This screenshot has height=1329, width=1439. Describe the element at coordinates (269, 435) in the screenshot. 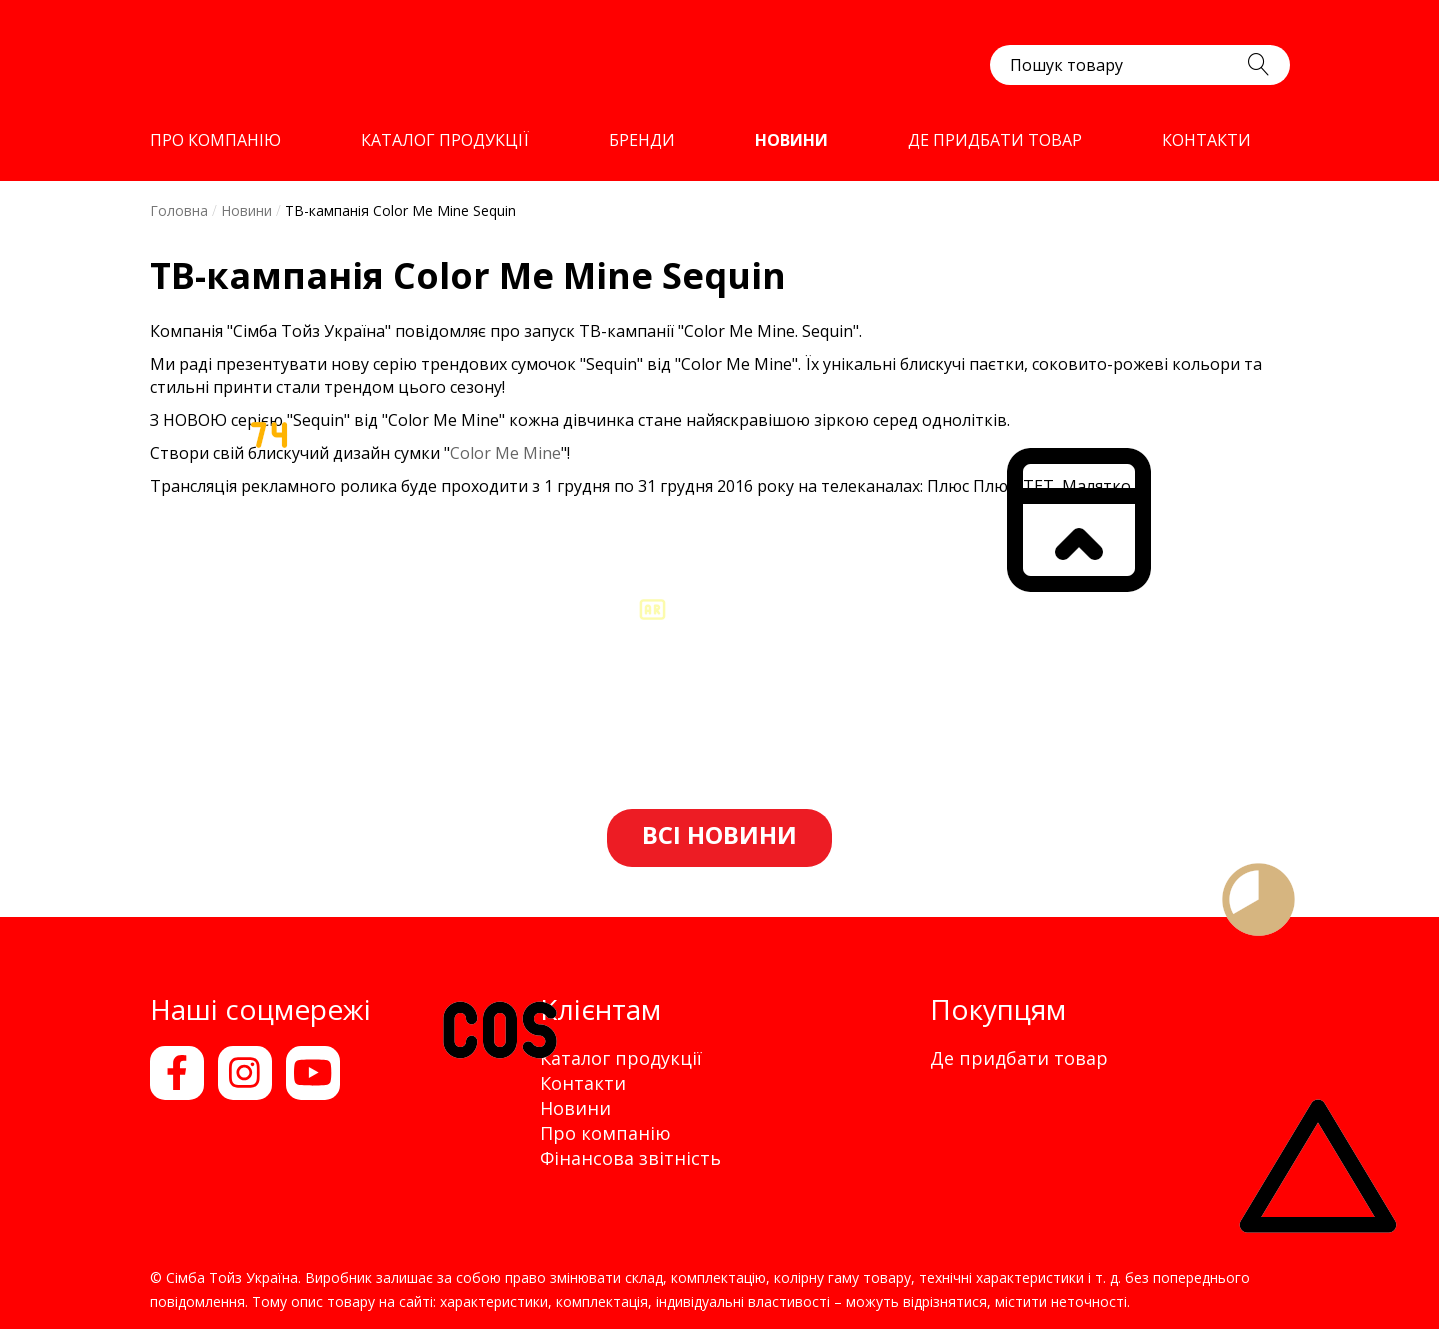

I see `displays the number 74 as a label or count indicator` at that location.